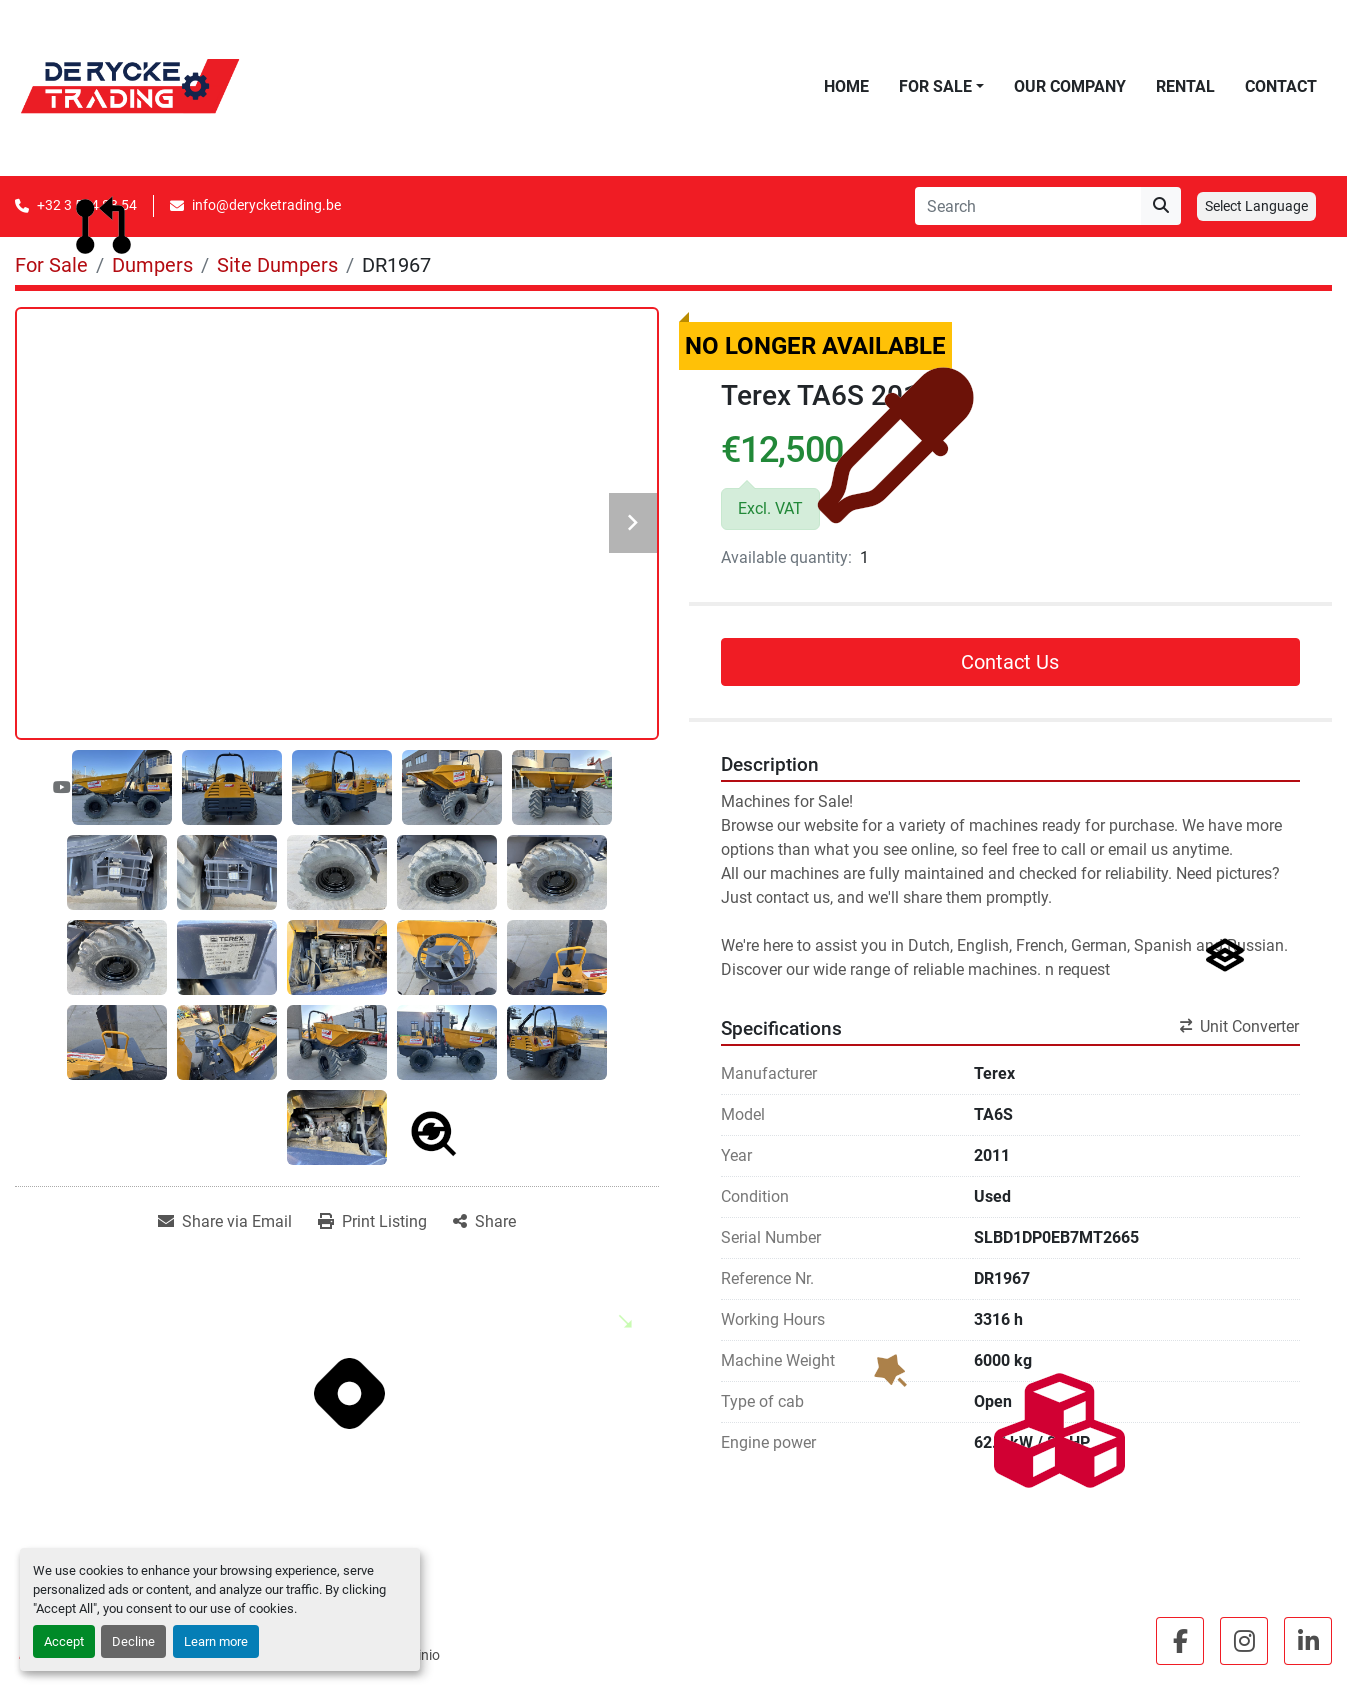 The height and width of the screenshot is (1691, 1347). Describe the element at coordinates (349, 1393) in the screenshot. I see `open Hashnode blogging platform` at that location.